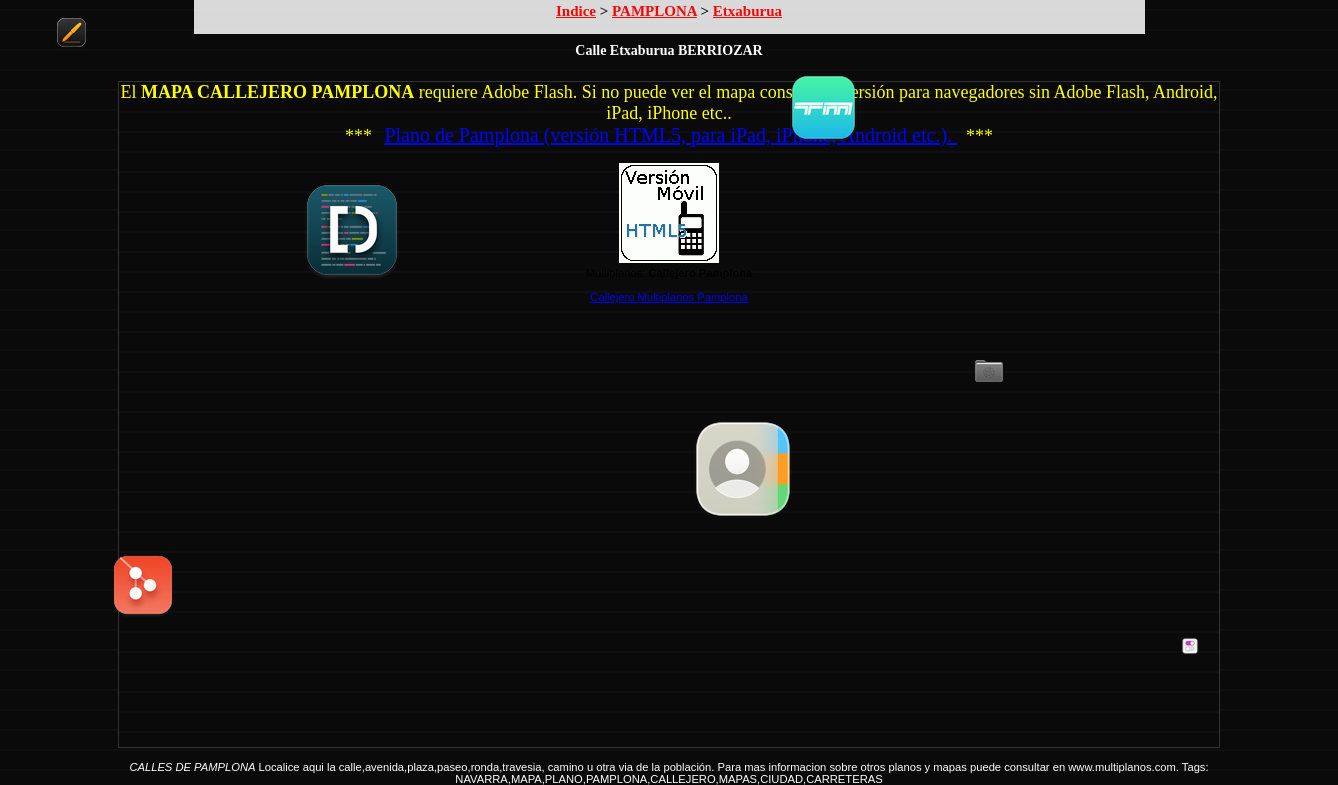 This screenshot has height=785, width=1338. Describe the element at coordinates (1190, 646) in the screenshot. I see `open unity tweak tool settings` at that location.